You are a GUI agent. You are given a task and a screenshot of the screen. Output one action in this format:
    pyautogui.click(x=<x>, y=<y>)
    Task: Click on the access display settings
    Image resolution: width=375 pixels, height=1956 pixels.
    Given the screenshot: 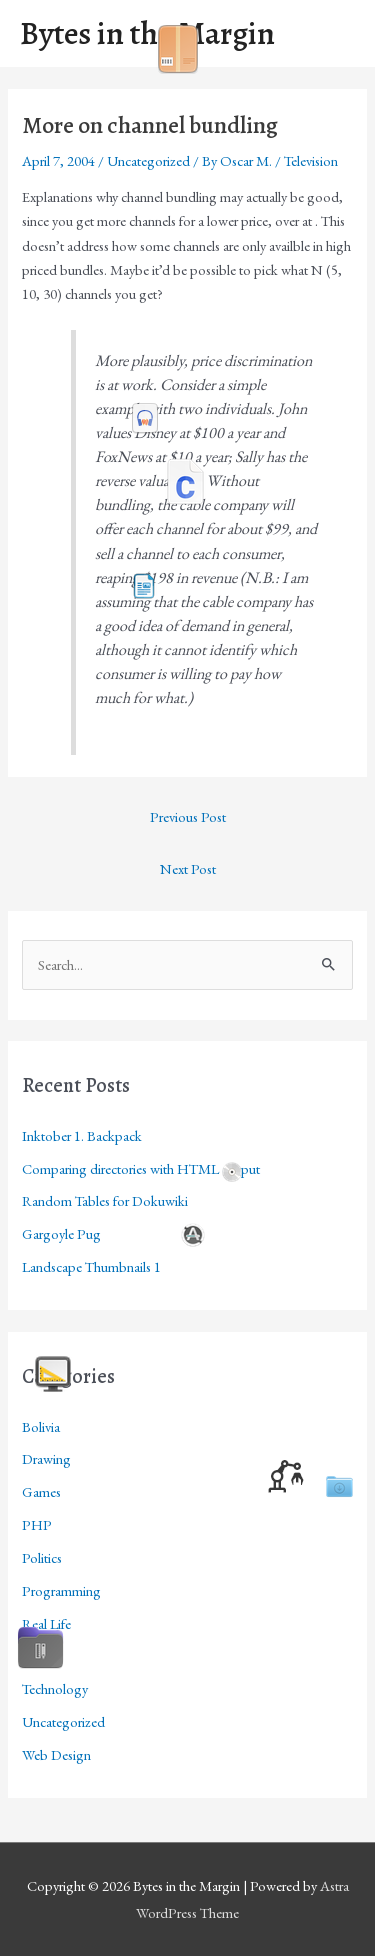 What is the action you would take?
    pyautogui.click(x=53, y=1374)
    